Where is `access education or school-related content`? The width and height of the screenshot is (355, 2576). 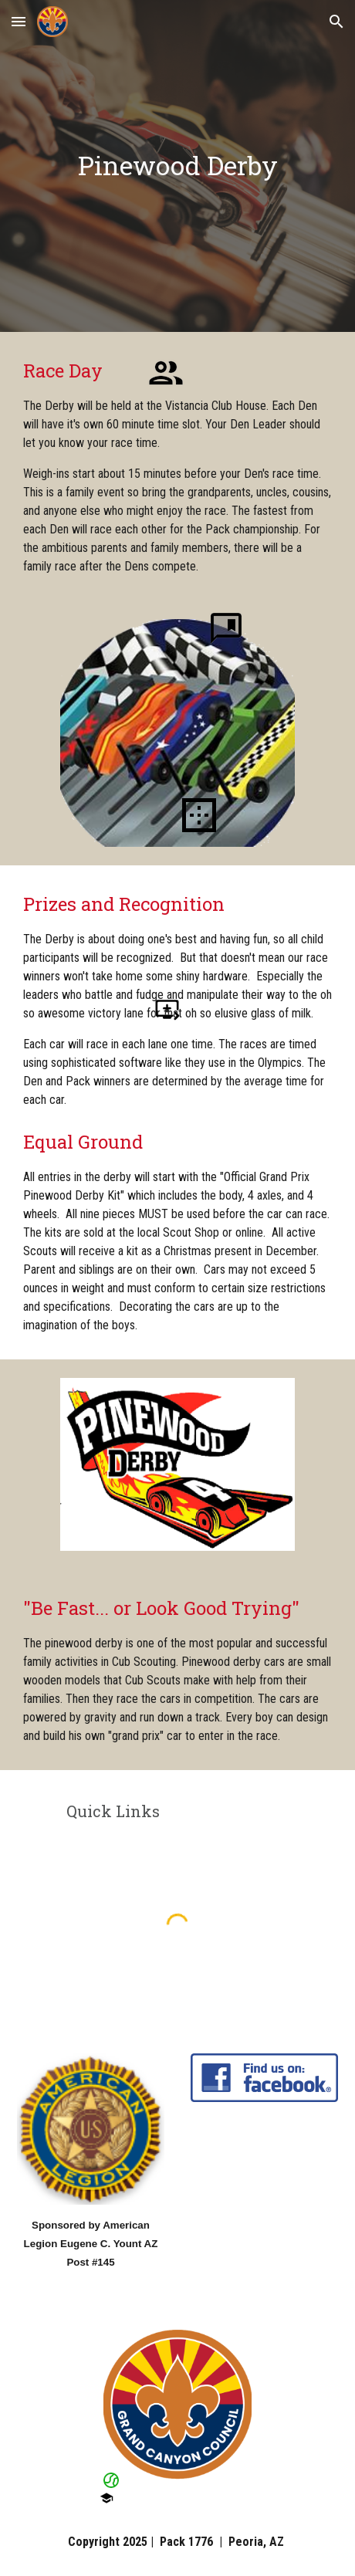 access education or school-related content is located at coordinates (106, 2498).